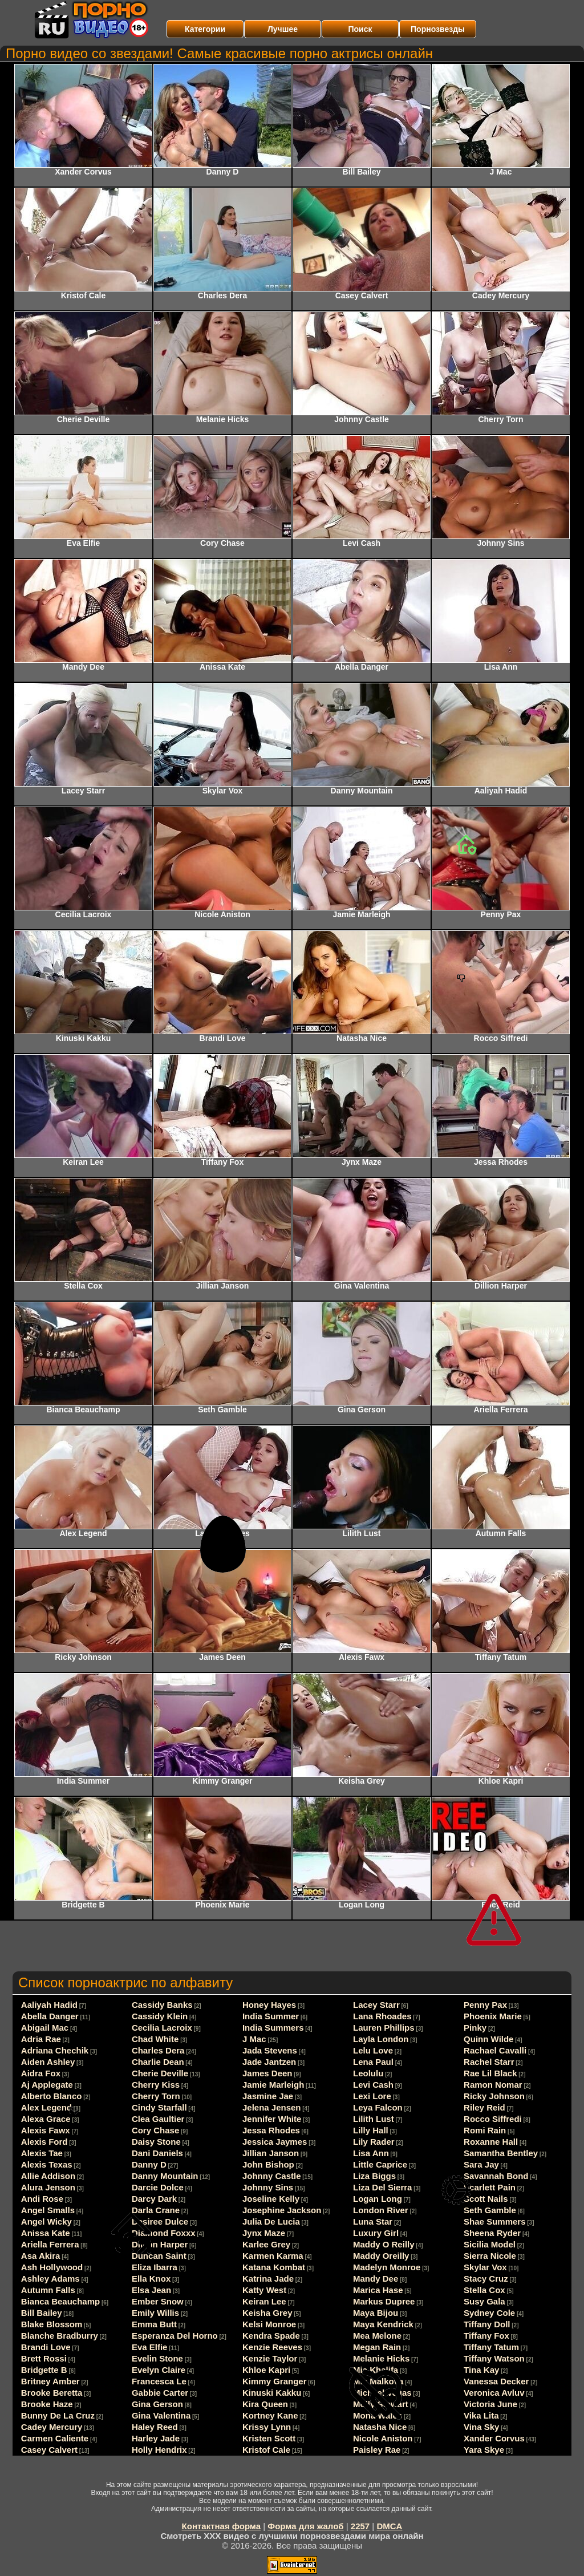  Describe the element at coordinates (73, 2110) in the screenshot. I see `add a new flag or bookmark` at that location.